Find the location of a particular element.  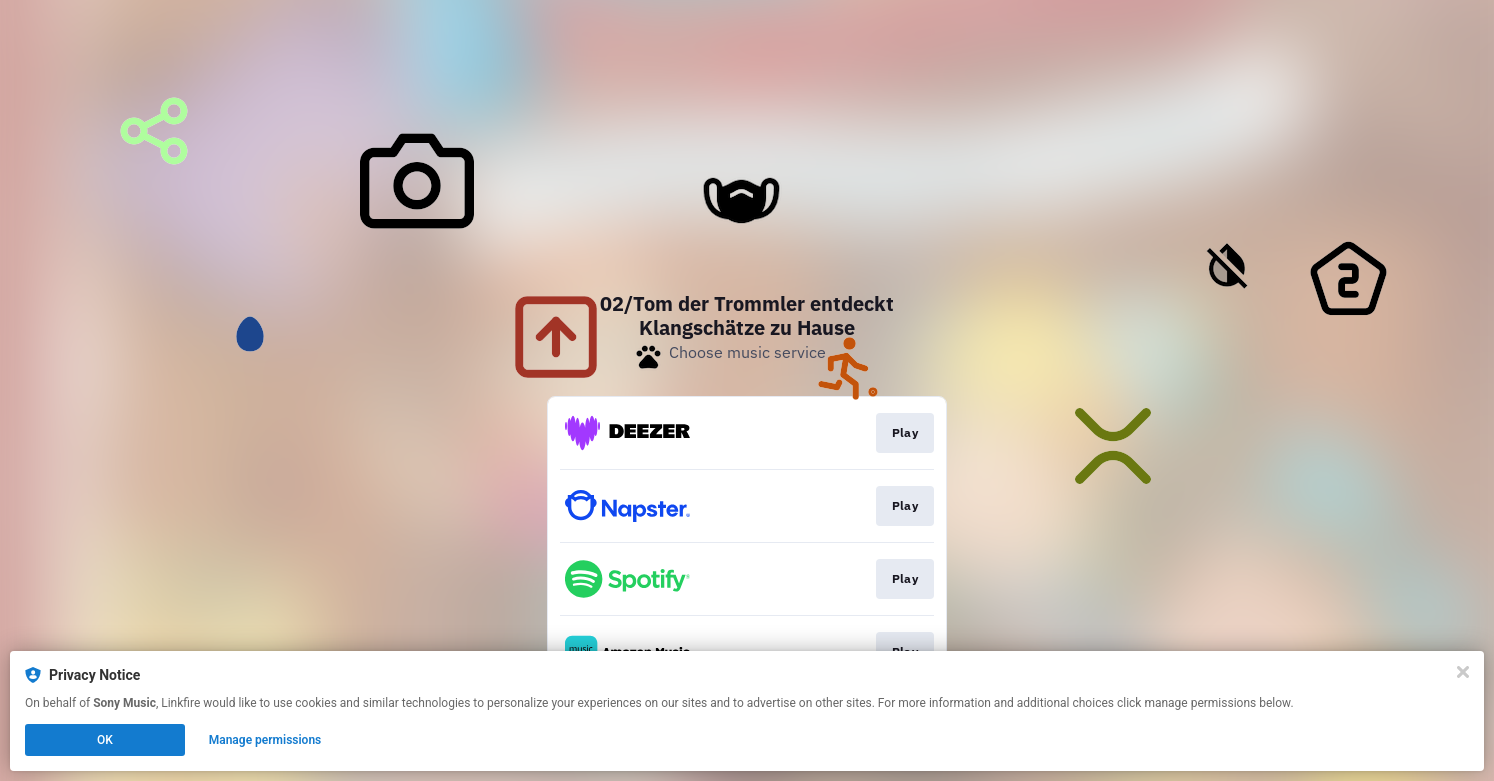

indicates step 2 in a multi-step process is located at coordinates (1348, 280).